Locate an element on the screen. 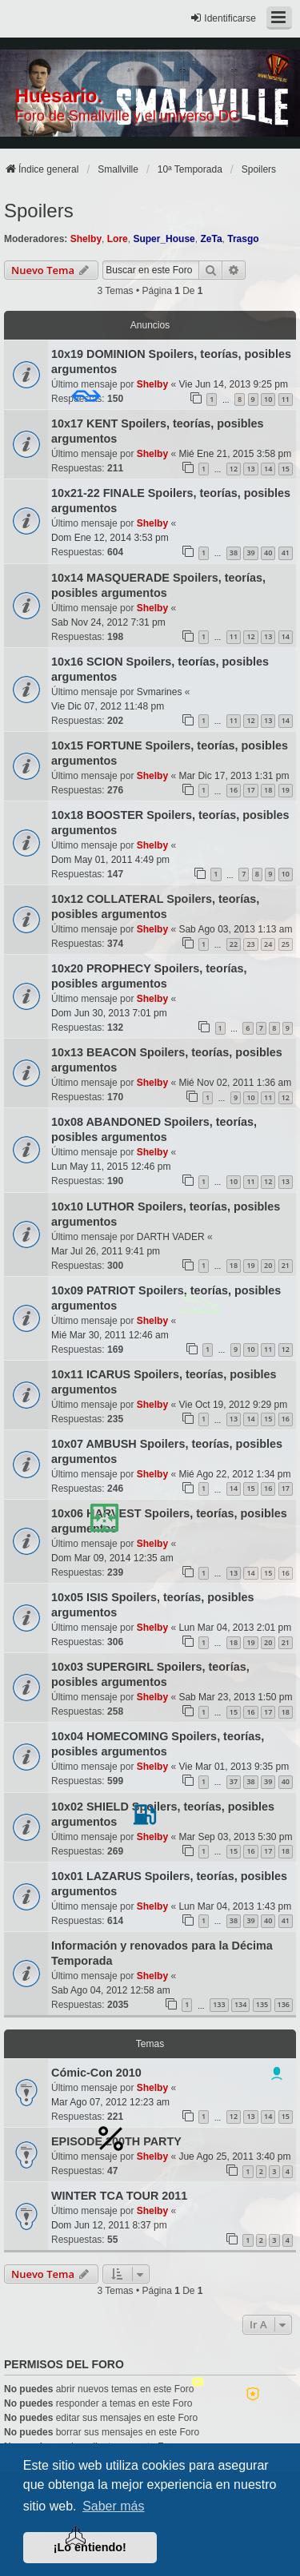  open gaming or games section is located at coordinates (198, 2382).